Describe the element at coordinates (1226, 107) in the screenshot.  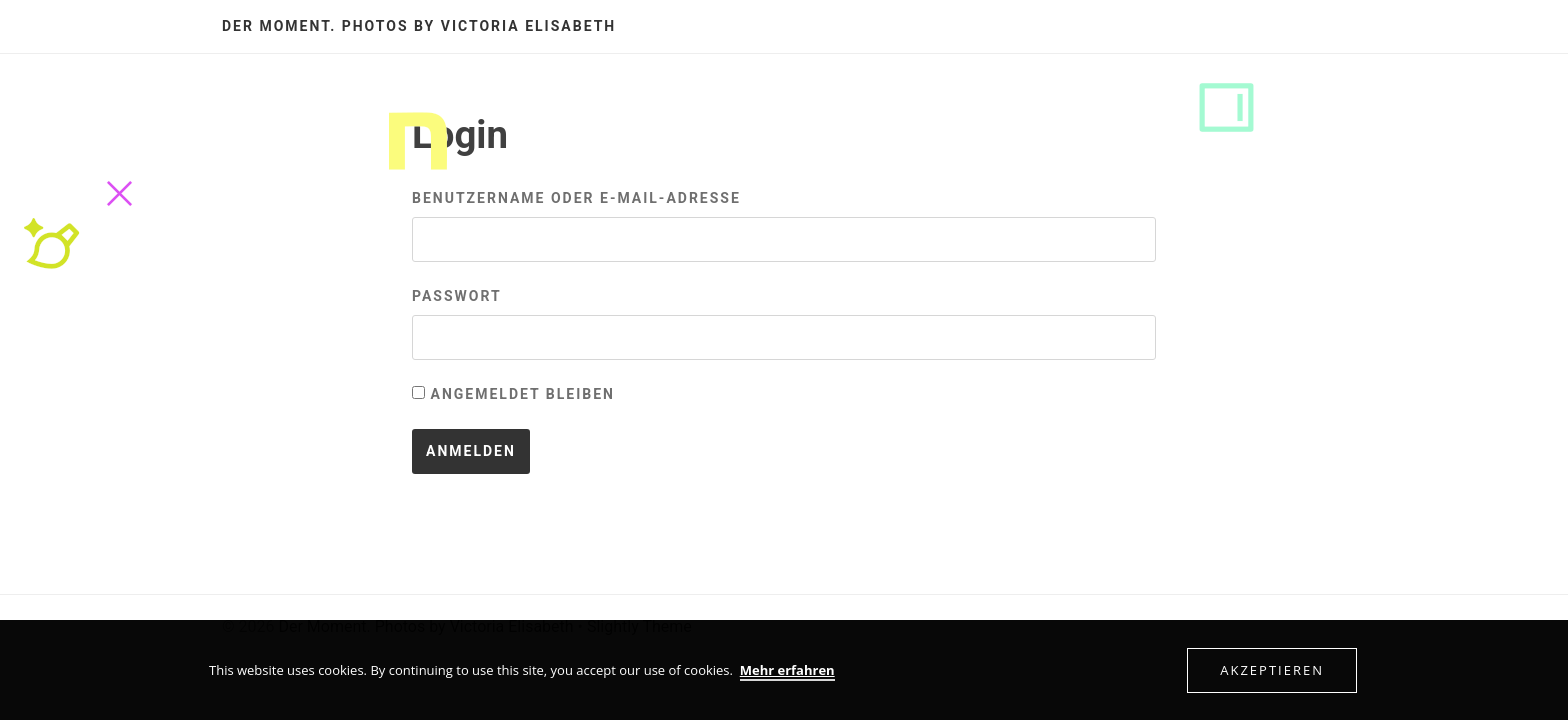
I see `switch to right sidebar layout` at that location.